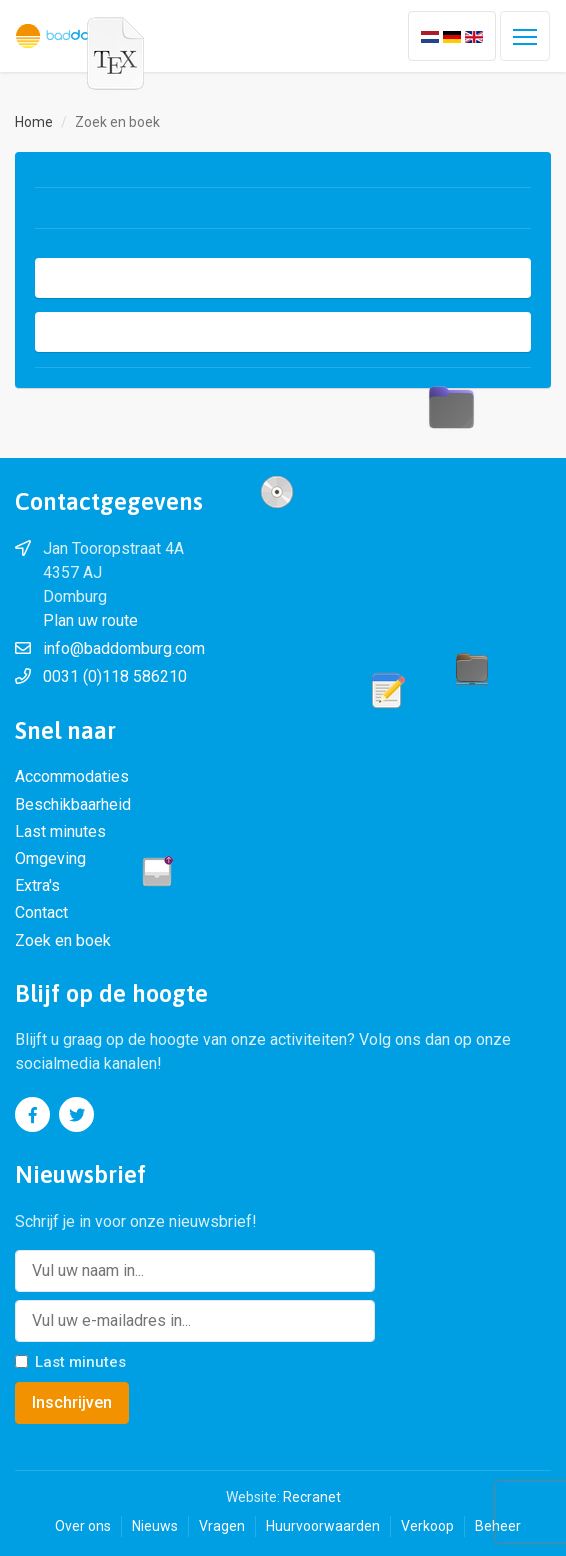  I want to click on a LaTeX or TeX document file, so click(115, 53).